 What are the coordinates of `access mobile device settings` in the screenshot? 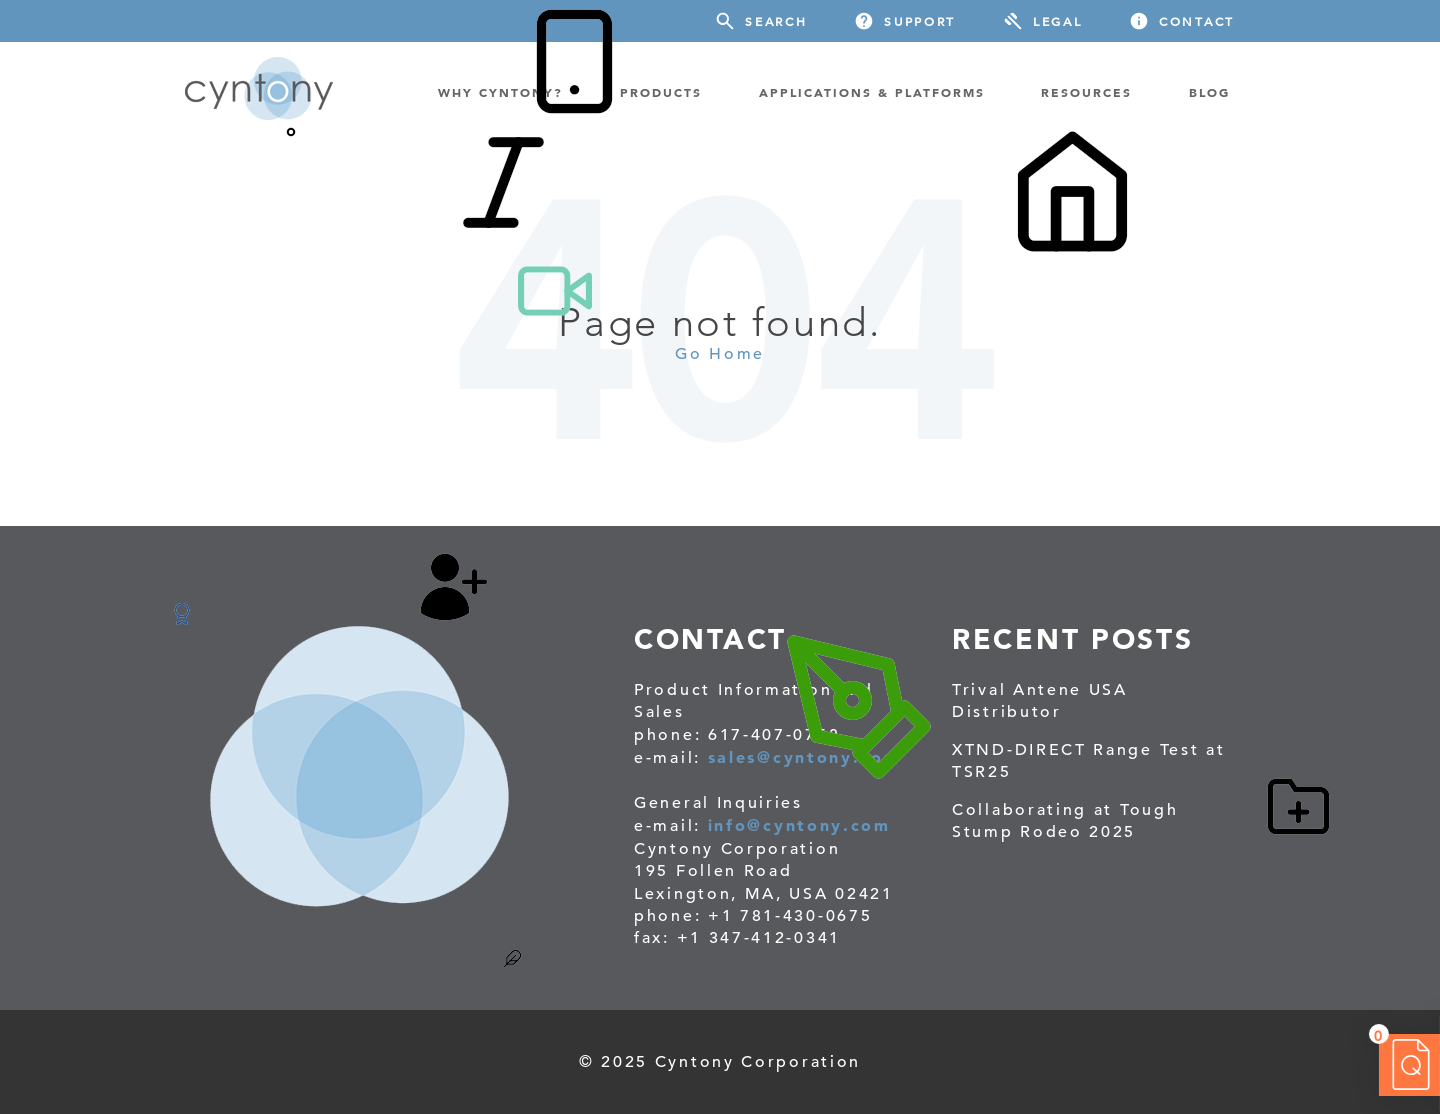 It's located at (574, 61).